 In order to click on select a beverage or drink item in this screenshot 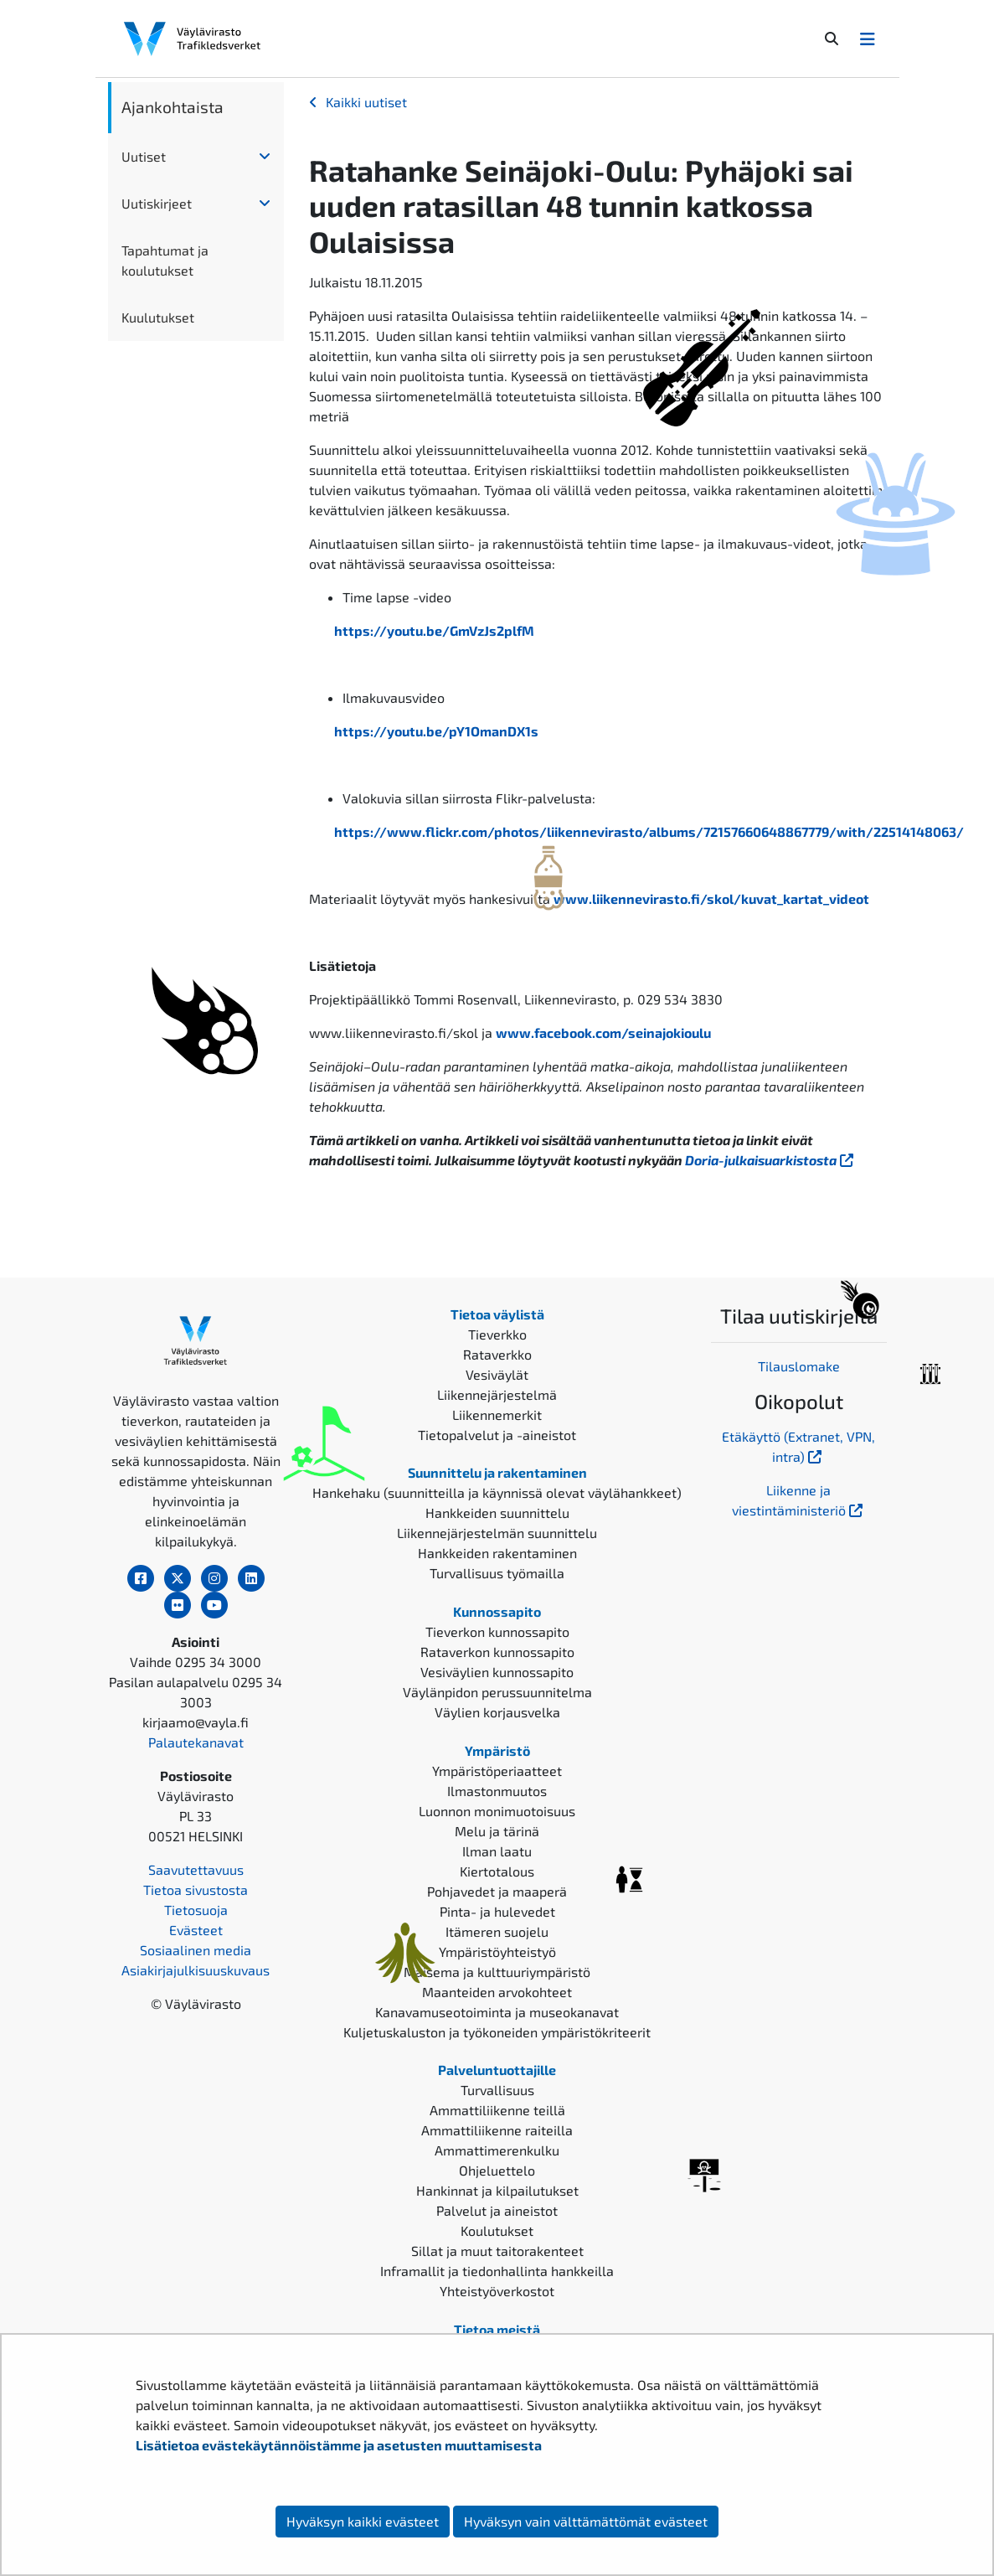, I will do `click(549, 878)`.